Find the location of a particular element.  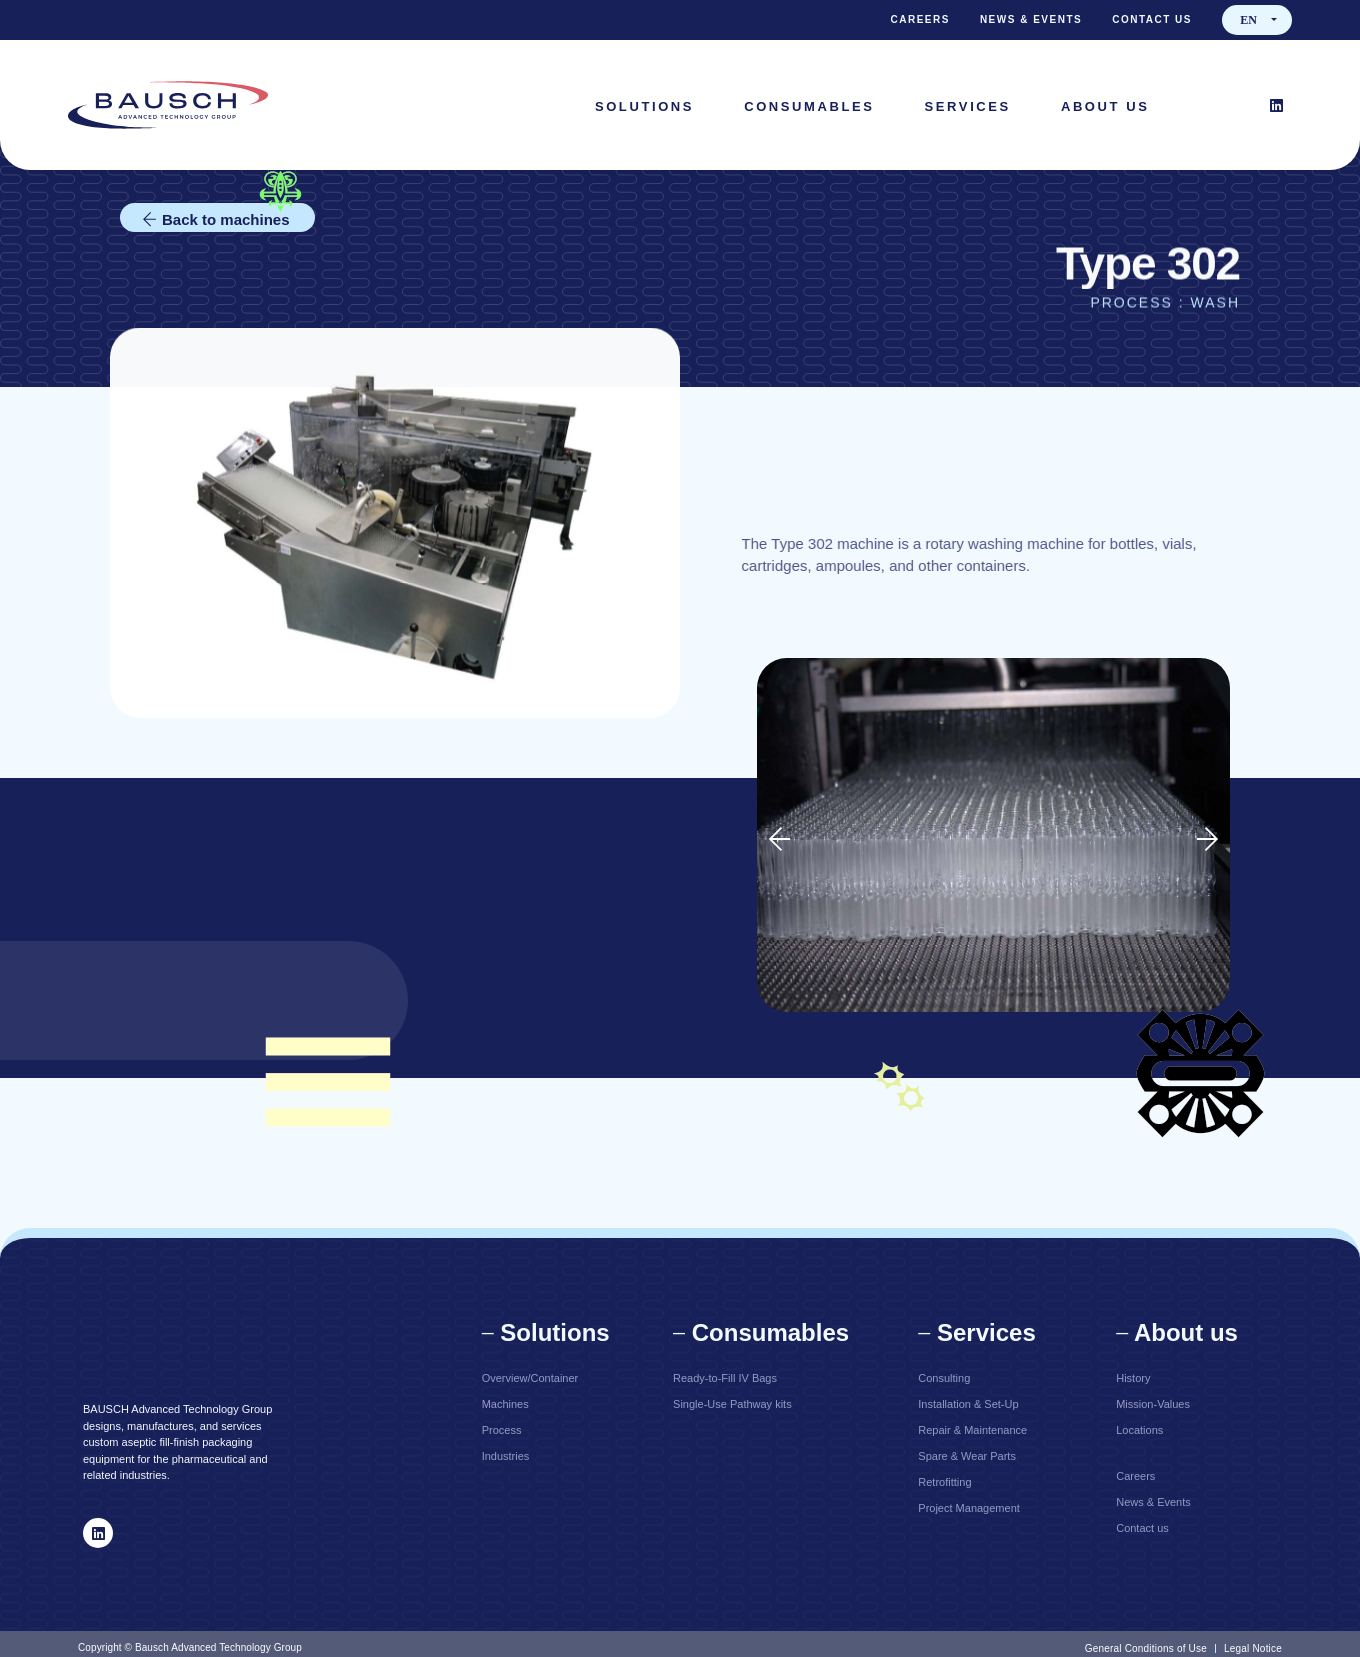

decorative tribal or abstract emblem is located at coordinates (280, 191).